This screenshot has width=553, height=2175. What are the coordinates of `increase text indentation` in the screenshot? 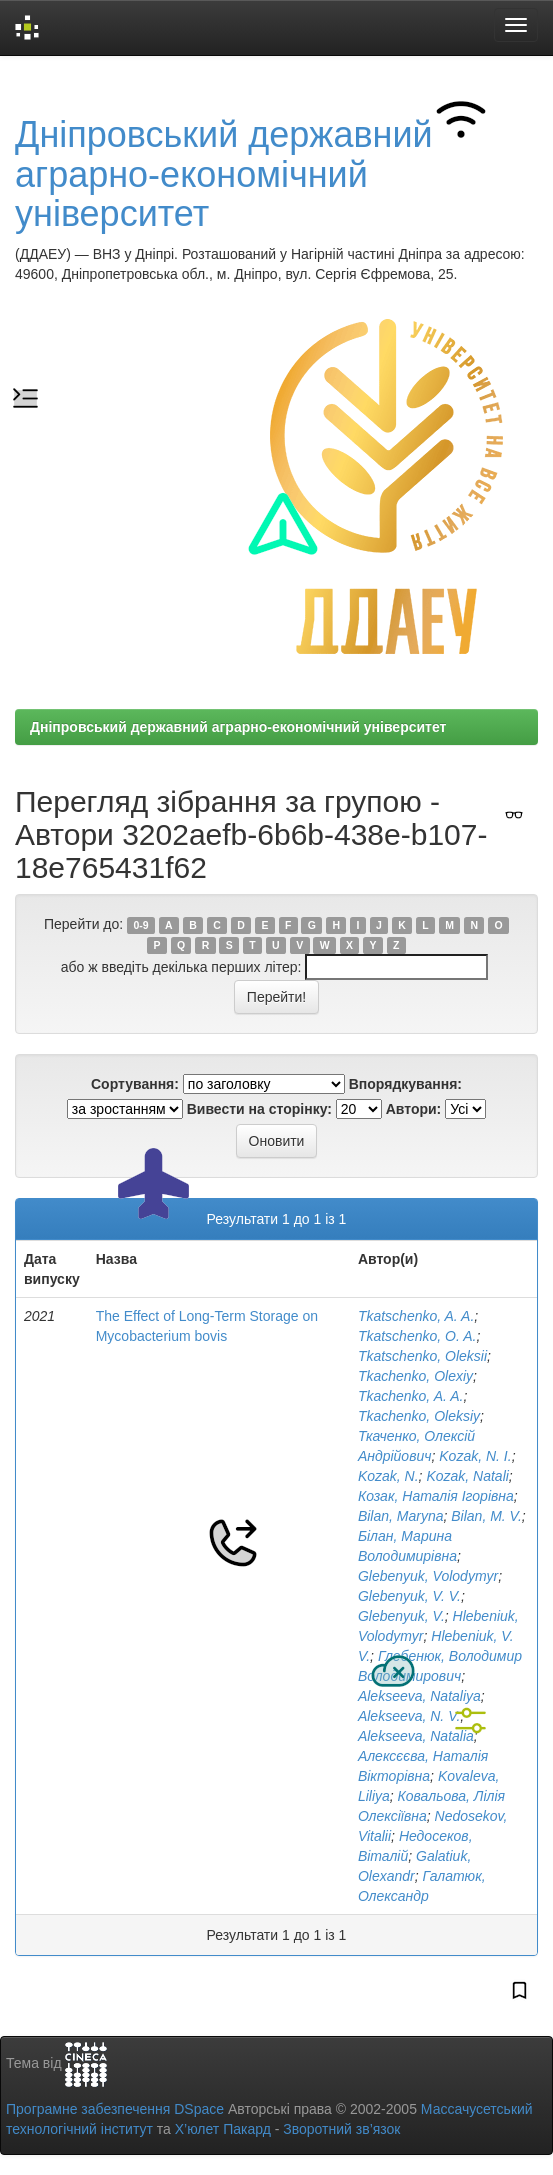 It's located at (25, 398).